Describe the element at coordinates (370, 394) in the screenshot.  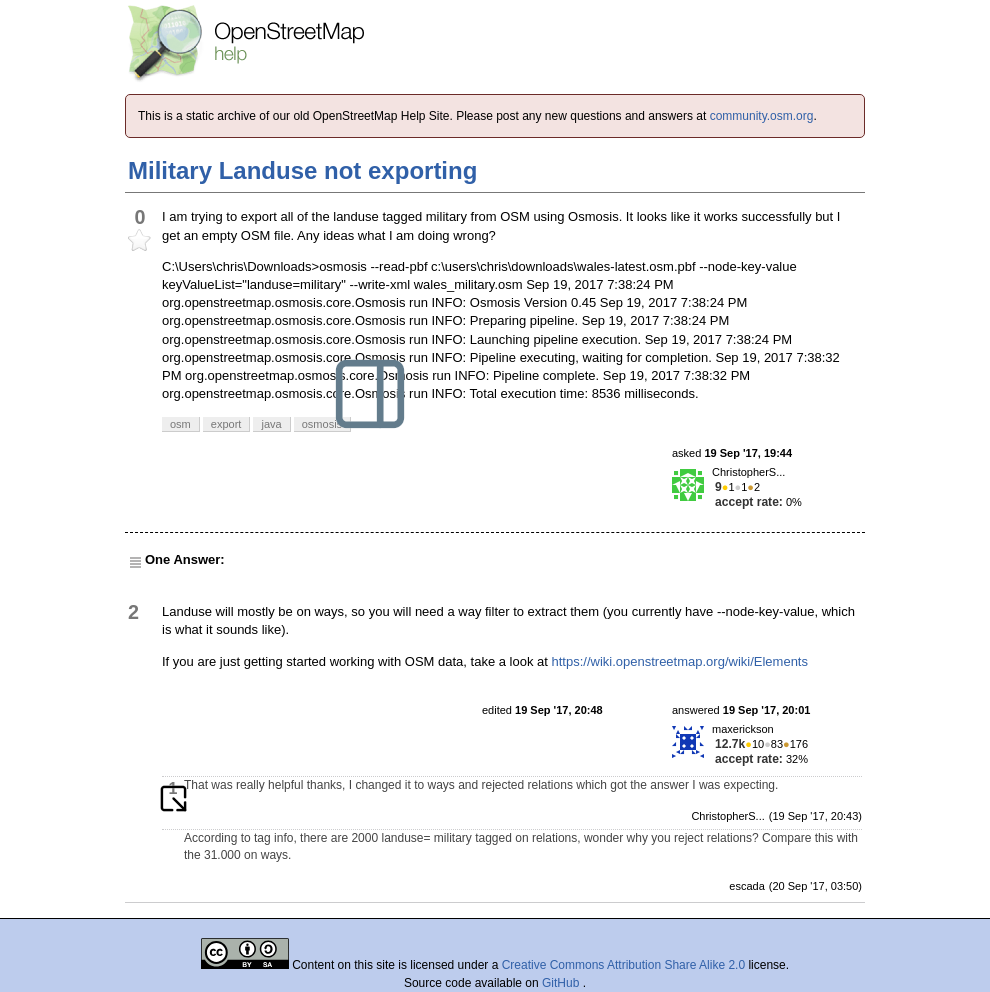
I see `toggle right sidebar panel` at that location.